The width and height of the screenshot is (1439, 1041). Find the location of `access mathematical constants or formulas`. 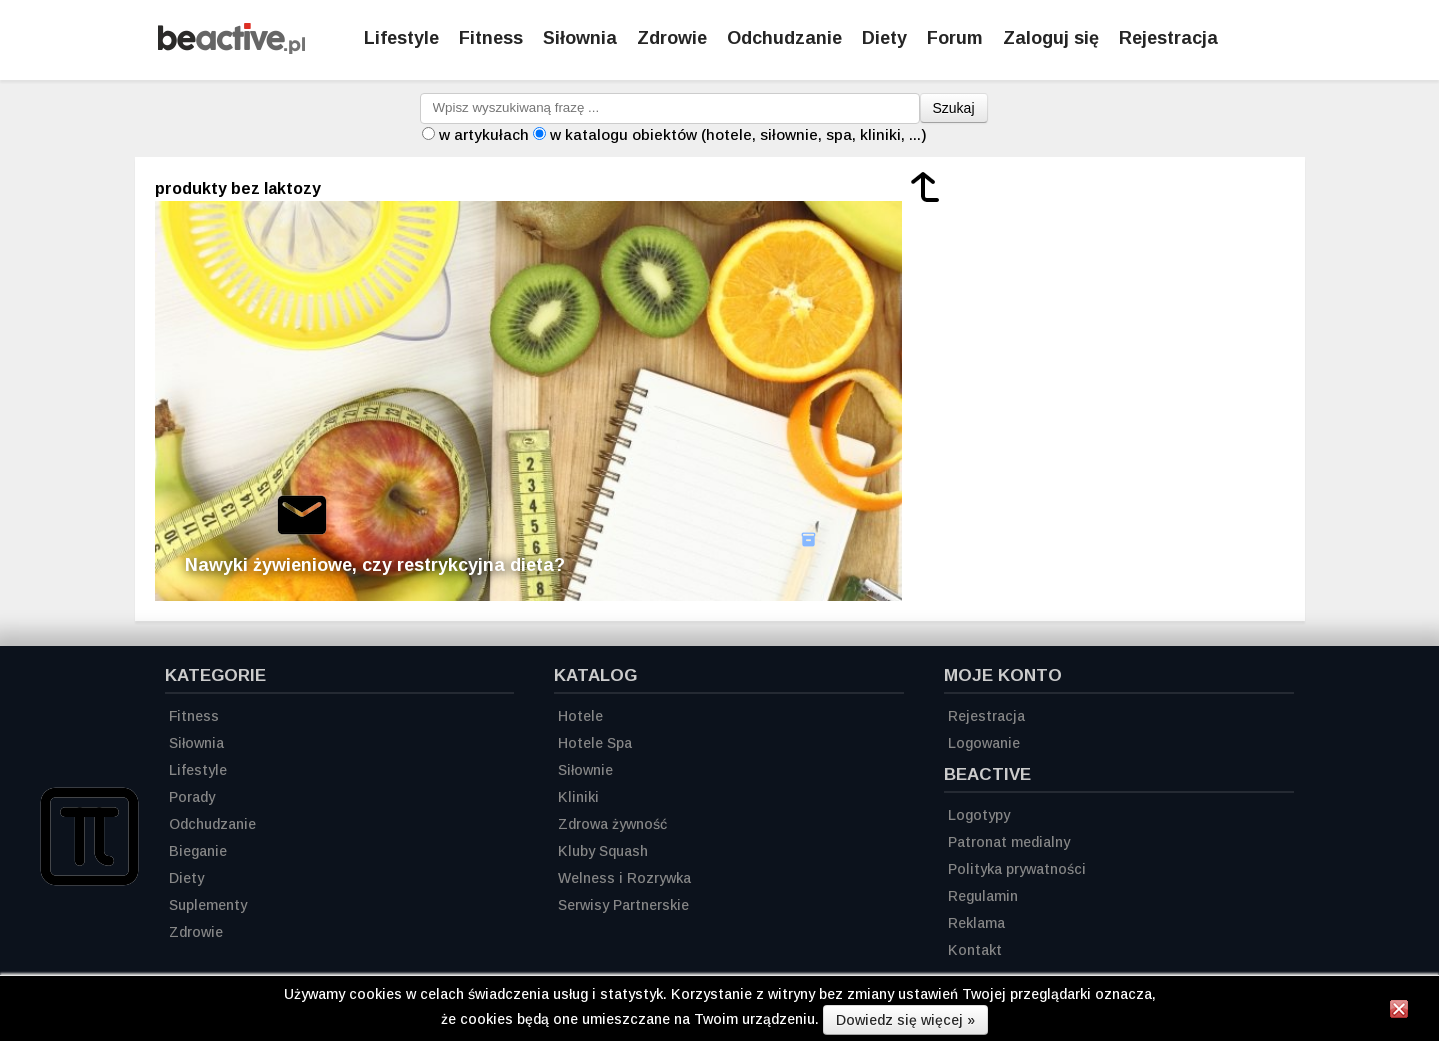

access mathematical constants or formulas is located at coordinates (89, 836).